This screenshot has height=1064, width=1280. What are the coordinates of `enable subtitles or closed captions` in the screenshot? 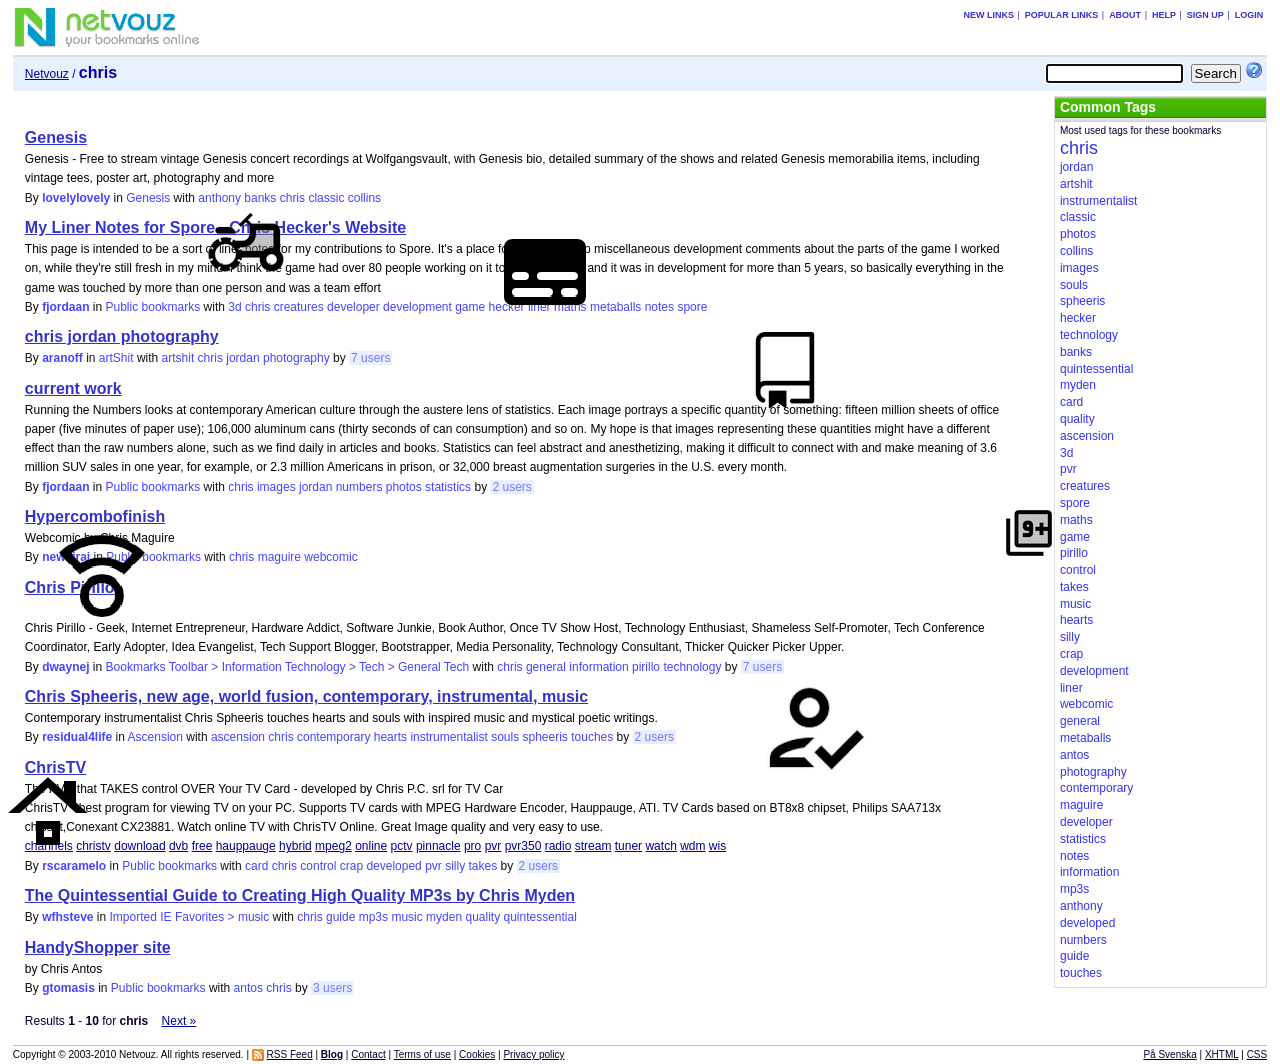 It's located at (545, 272).